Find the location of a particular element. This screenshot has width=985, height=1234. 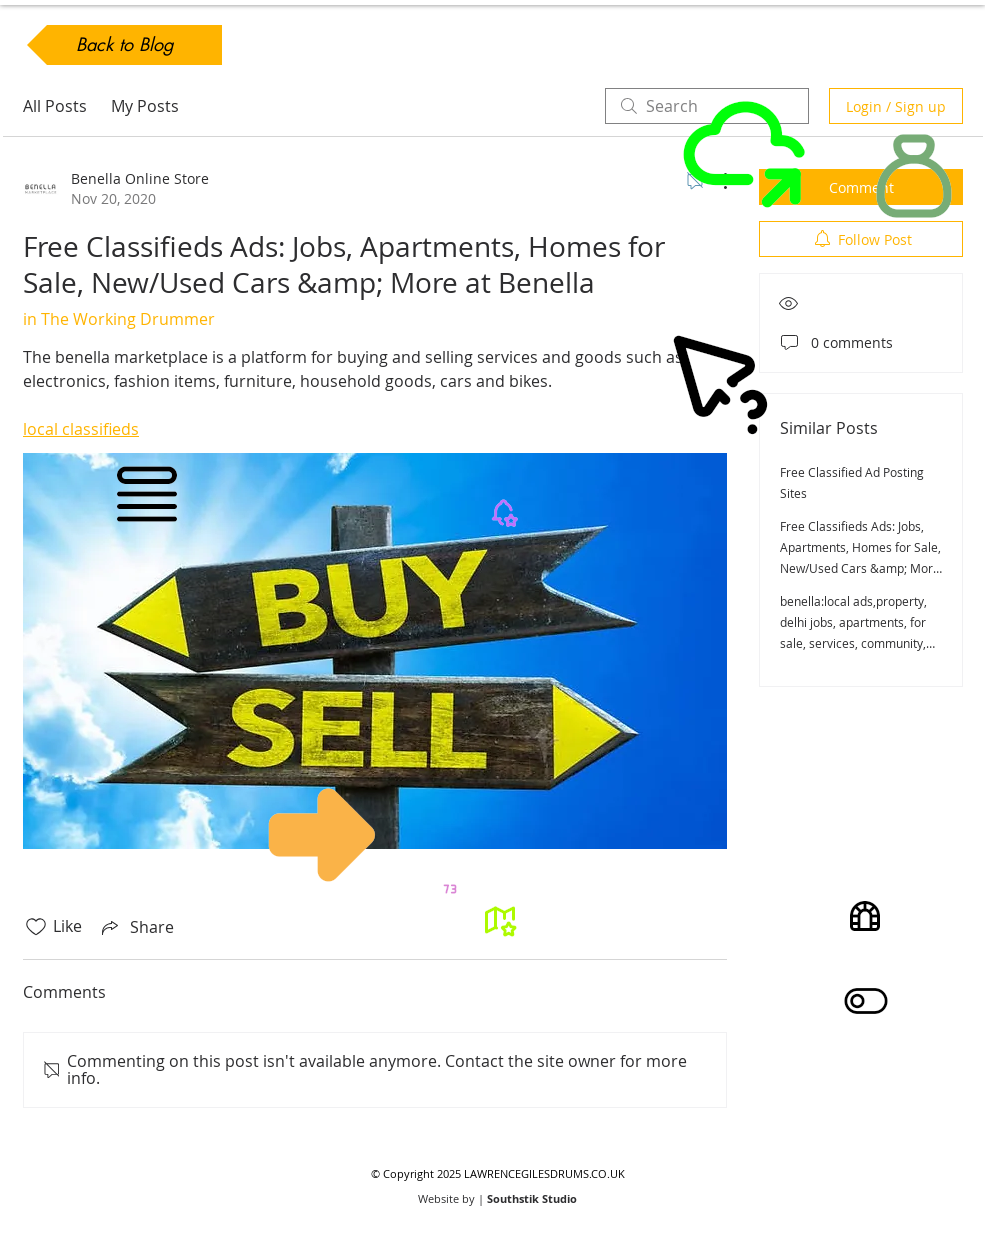

cursor help or pointer assistance is located at coordinates (718, 380).